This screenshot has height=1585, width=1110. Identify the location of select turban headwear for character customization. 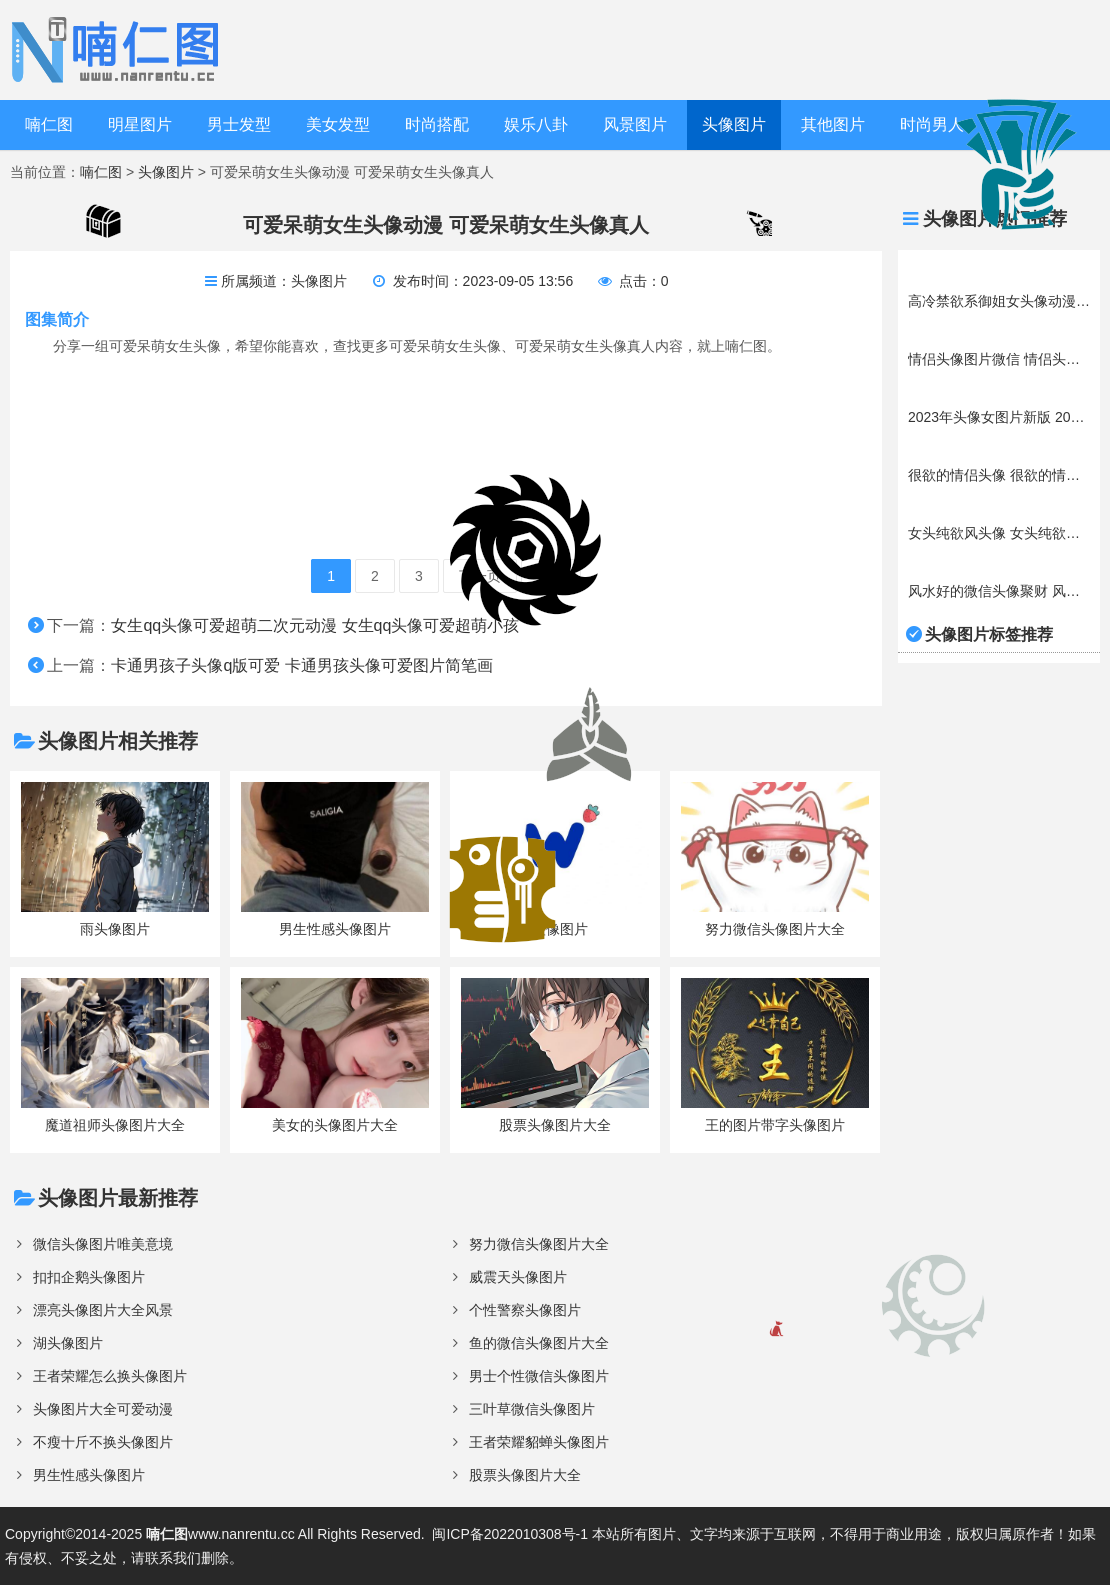
(590, 735).